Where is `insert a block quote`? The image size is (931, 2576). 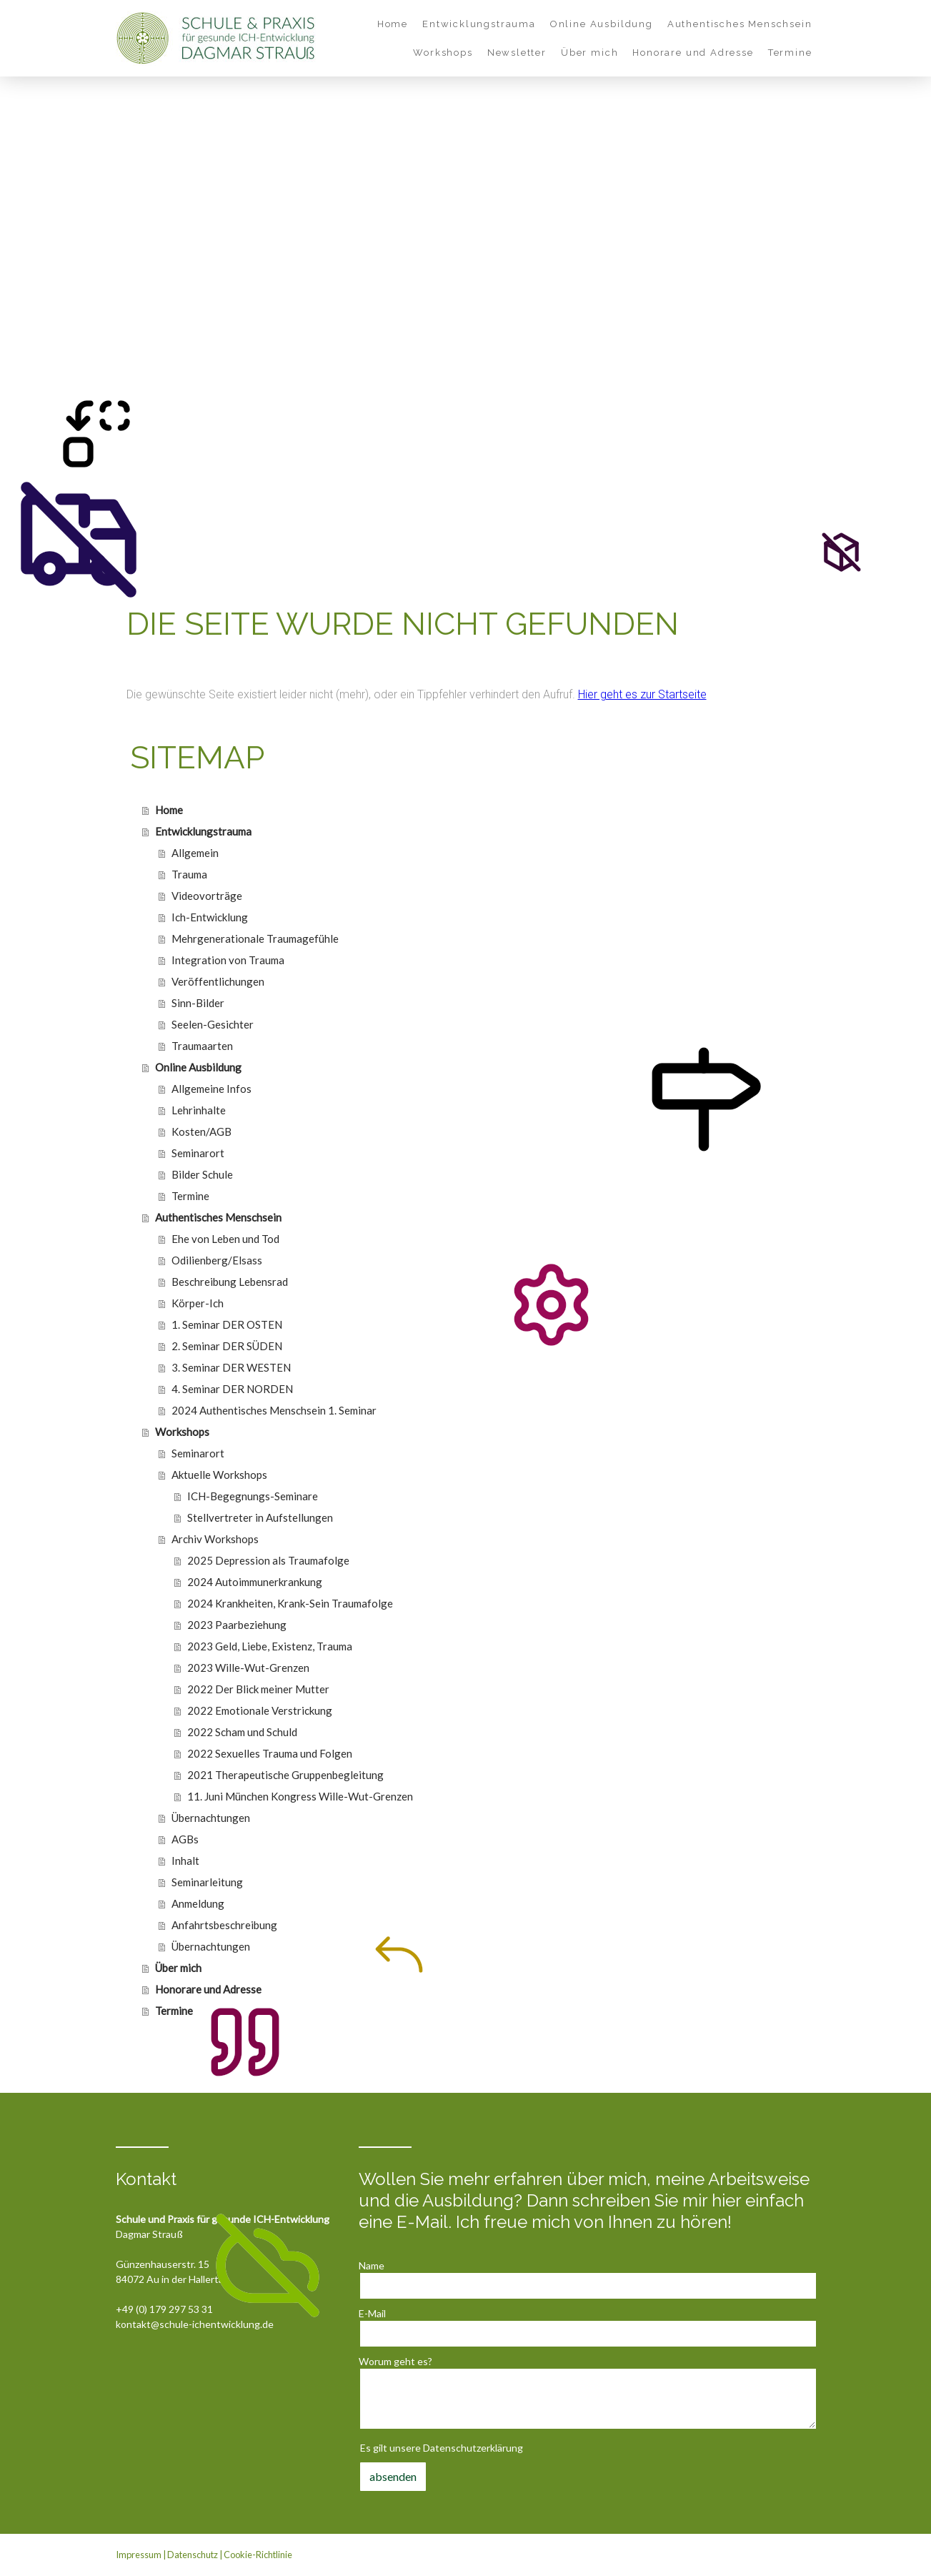 insert a block quote is located at coordinates (245, 2042).